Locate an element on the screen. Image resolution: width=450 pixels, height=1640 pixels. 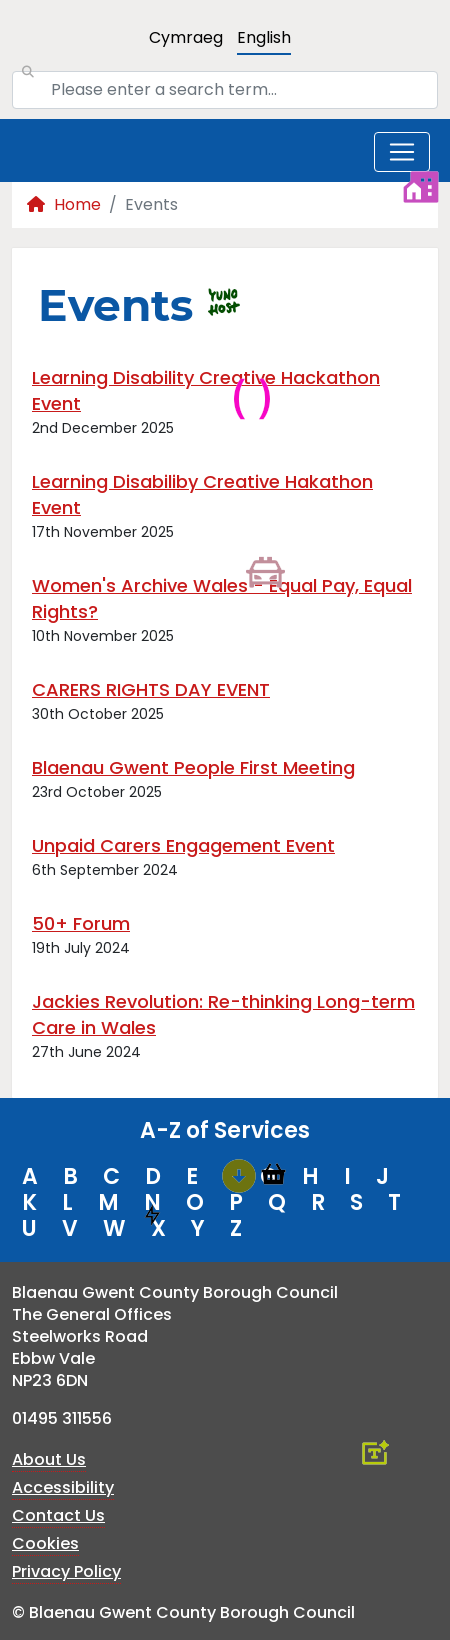
insert parentheses in code editor is located at coordinates (252, 399).